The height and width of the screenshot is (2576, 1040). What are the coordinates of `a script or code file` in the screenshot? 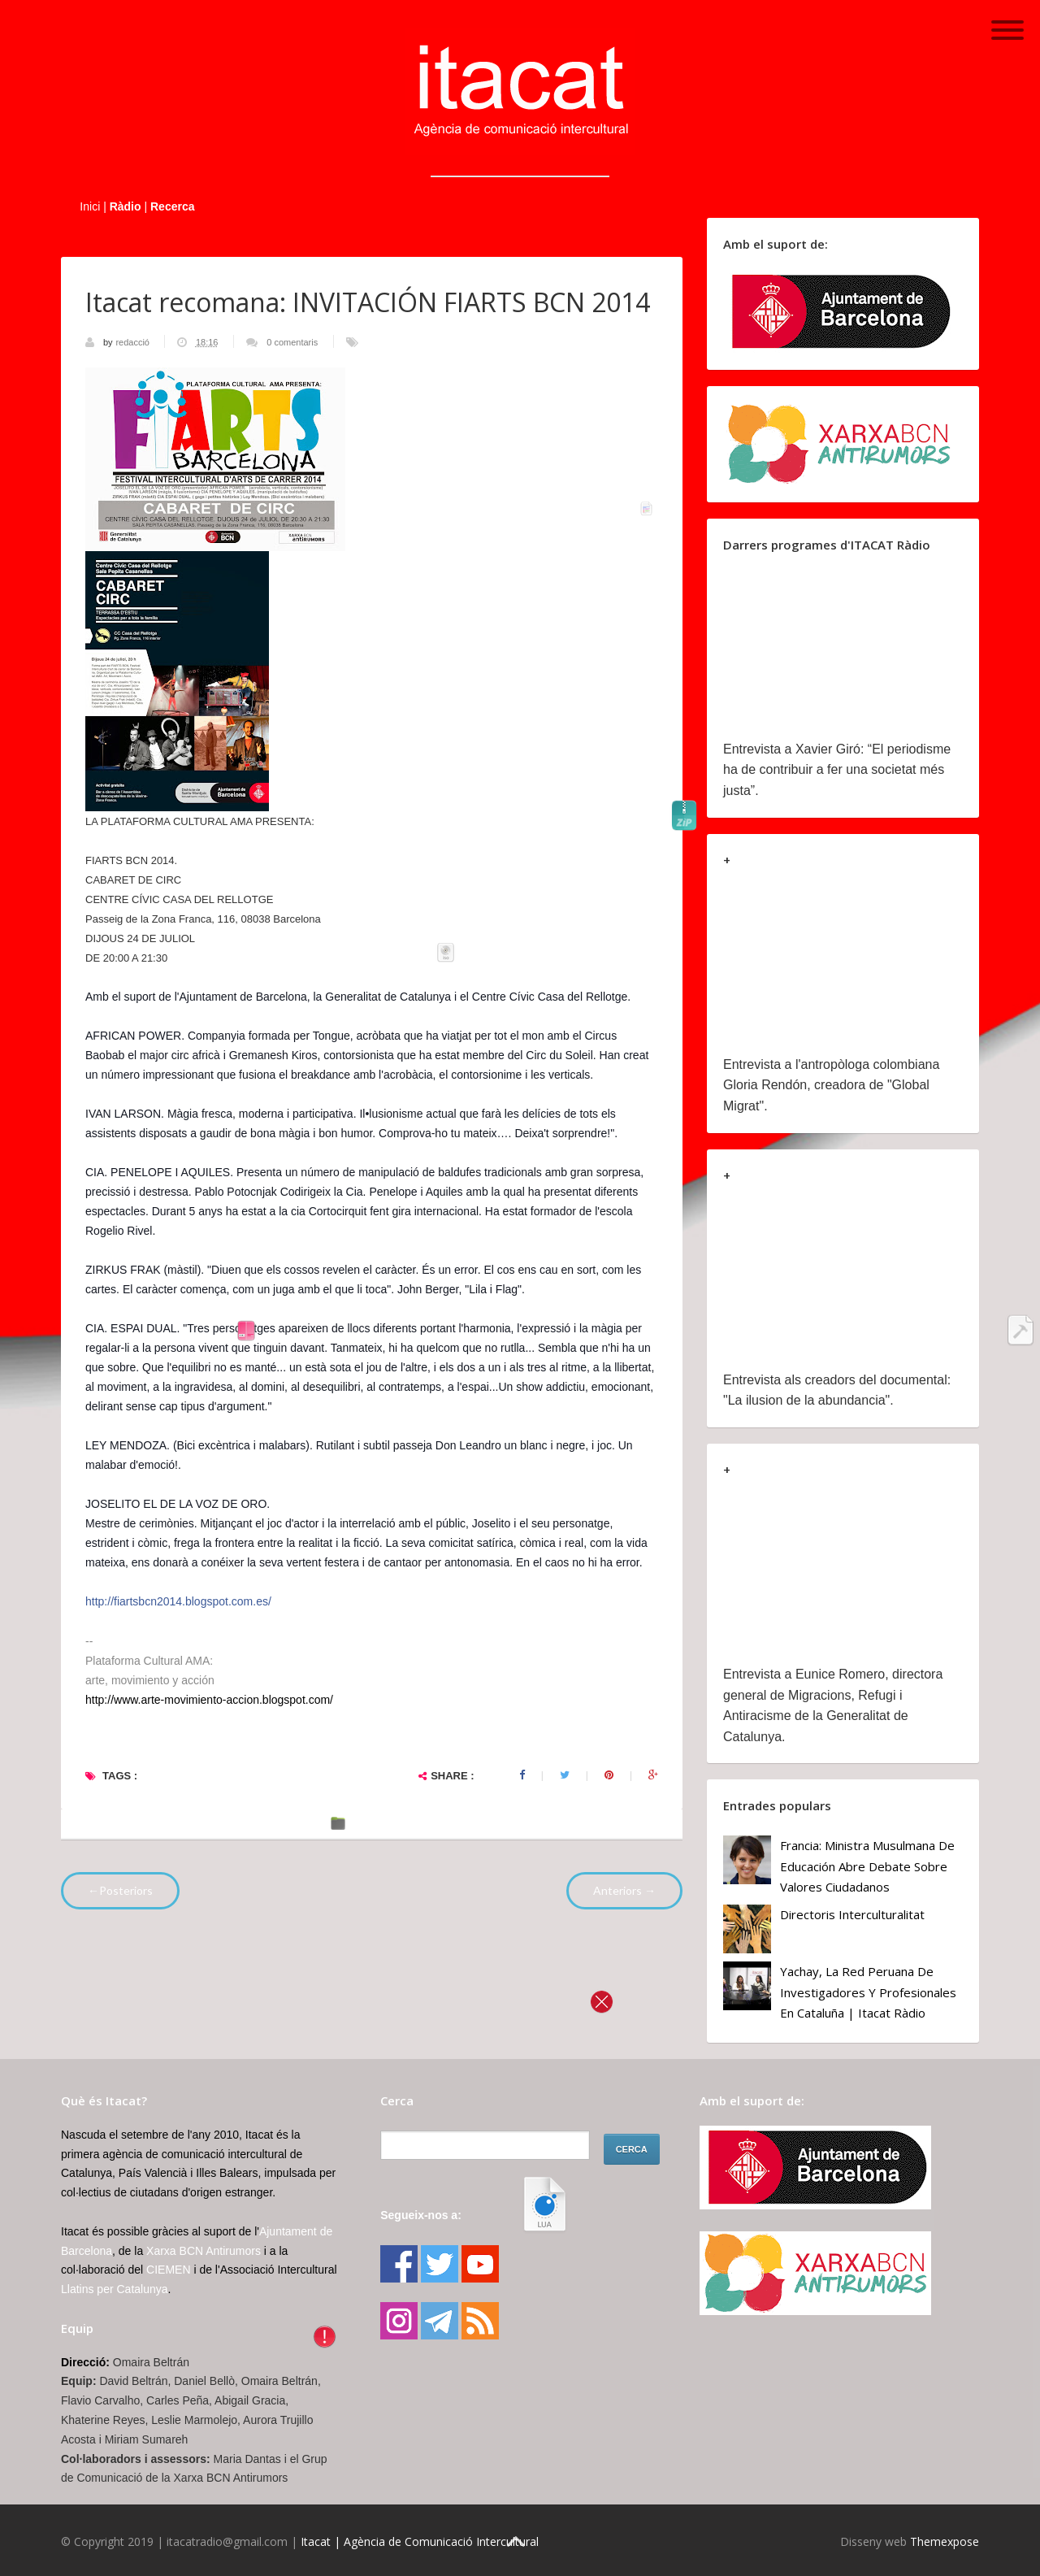 It's located at (646, 508).